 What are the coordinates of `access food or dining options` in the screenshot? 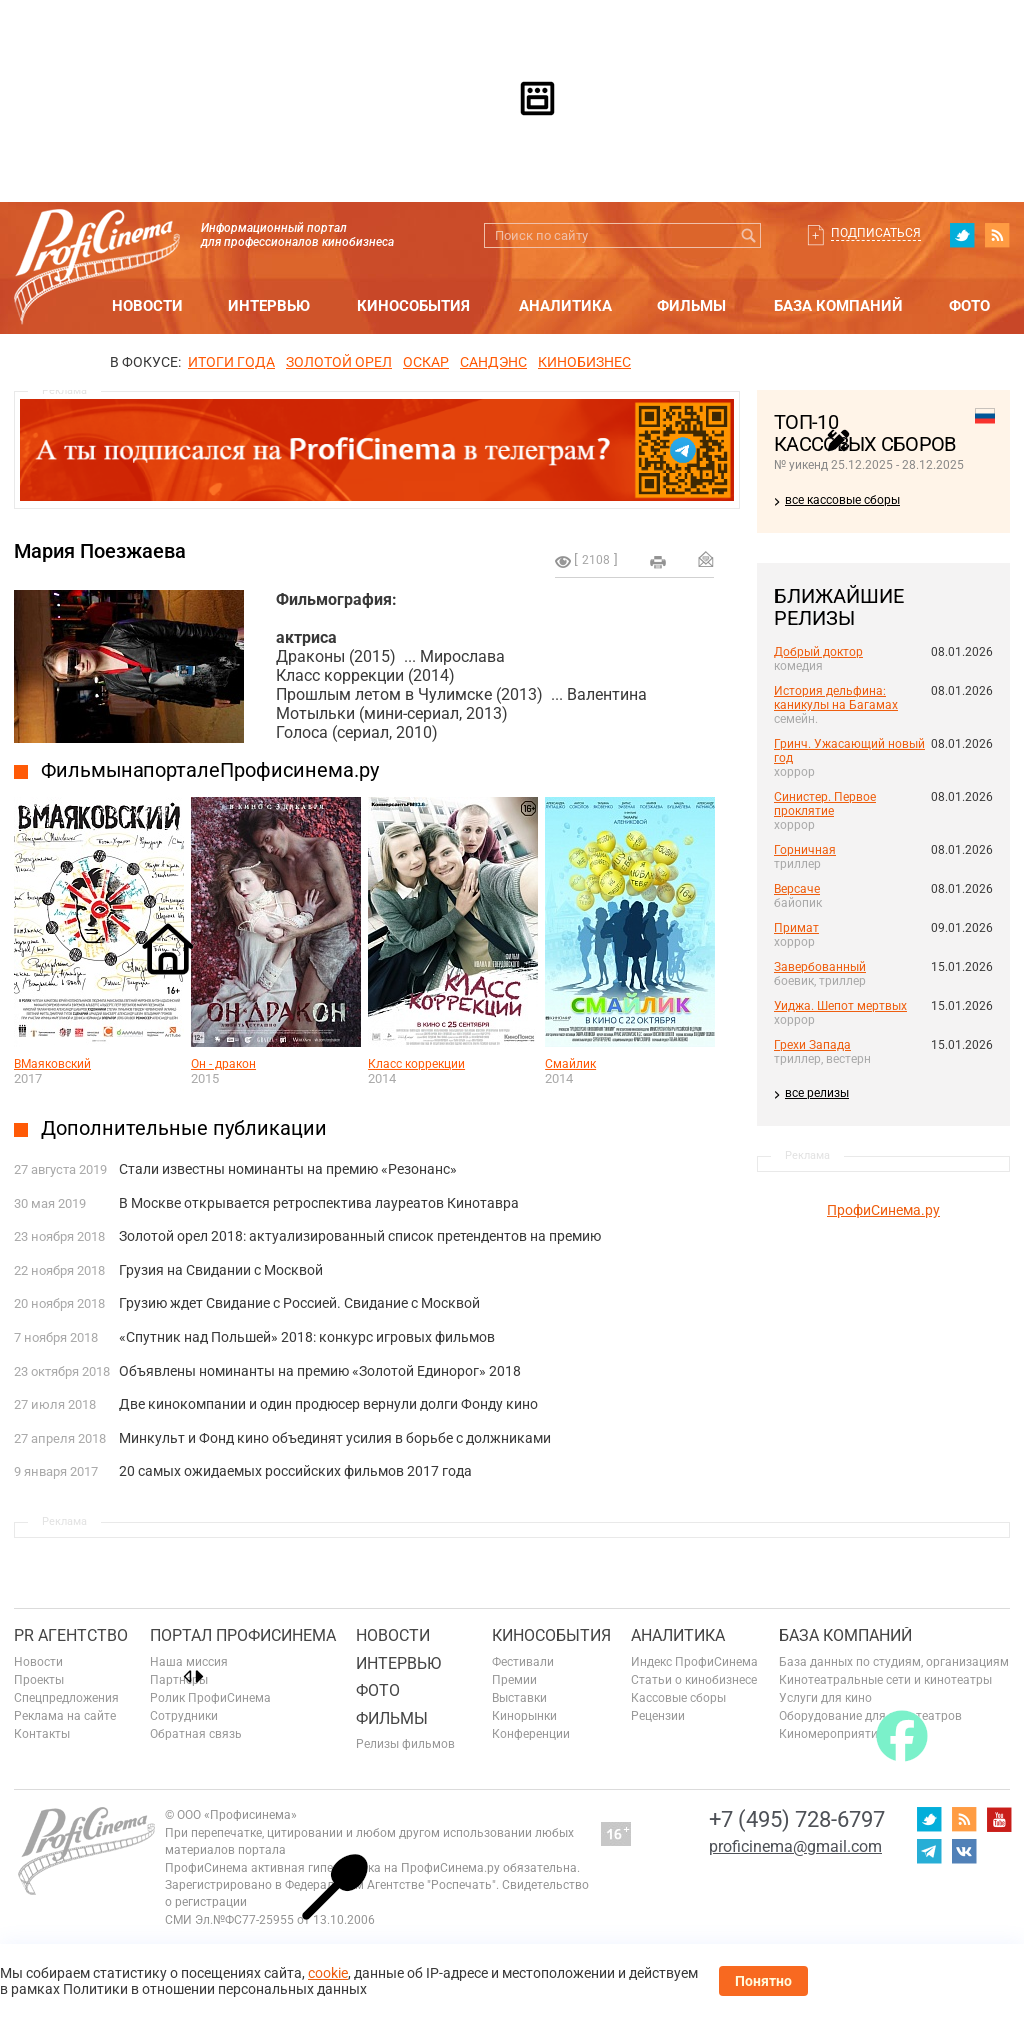 It's located at (335, 1887).